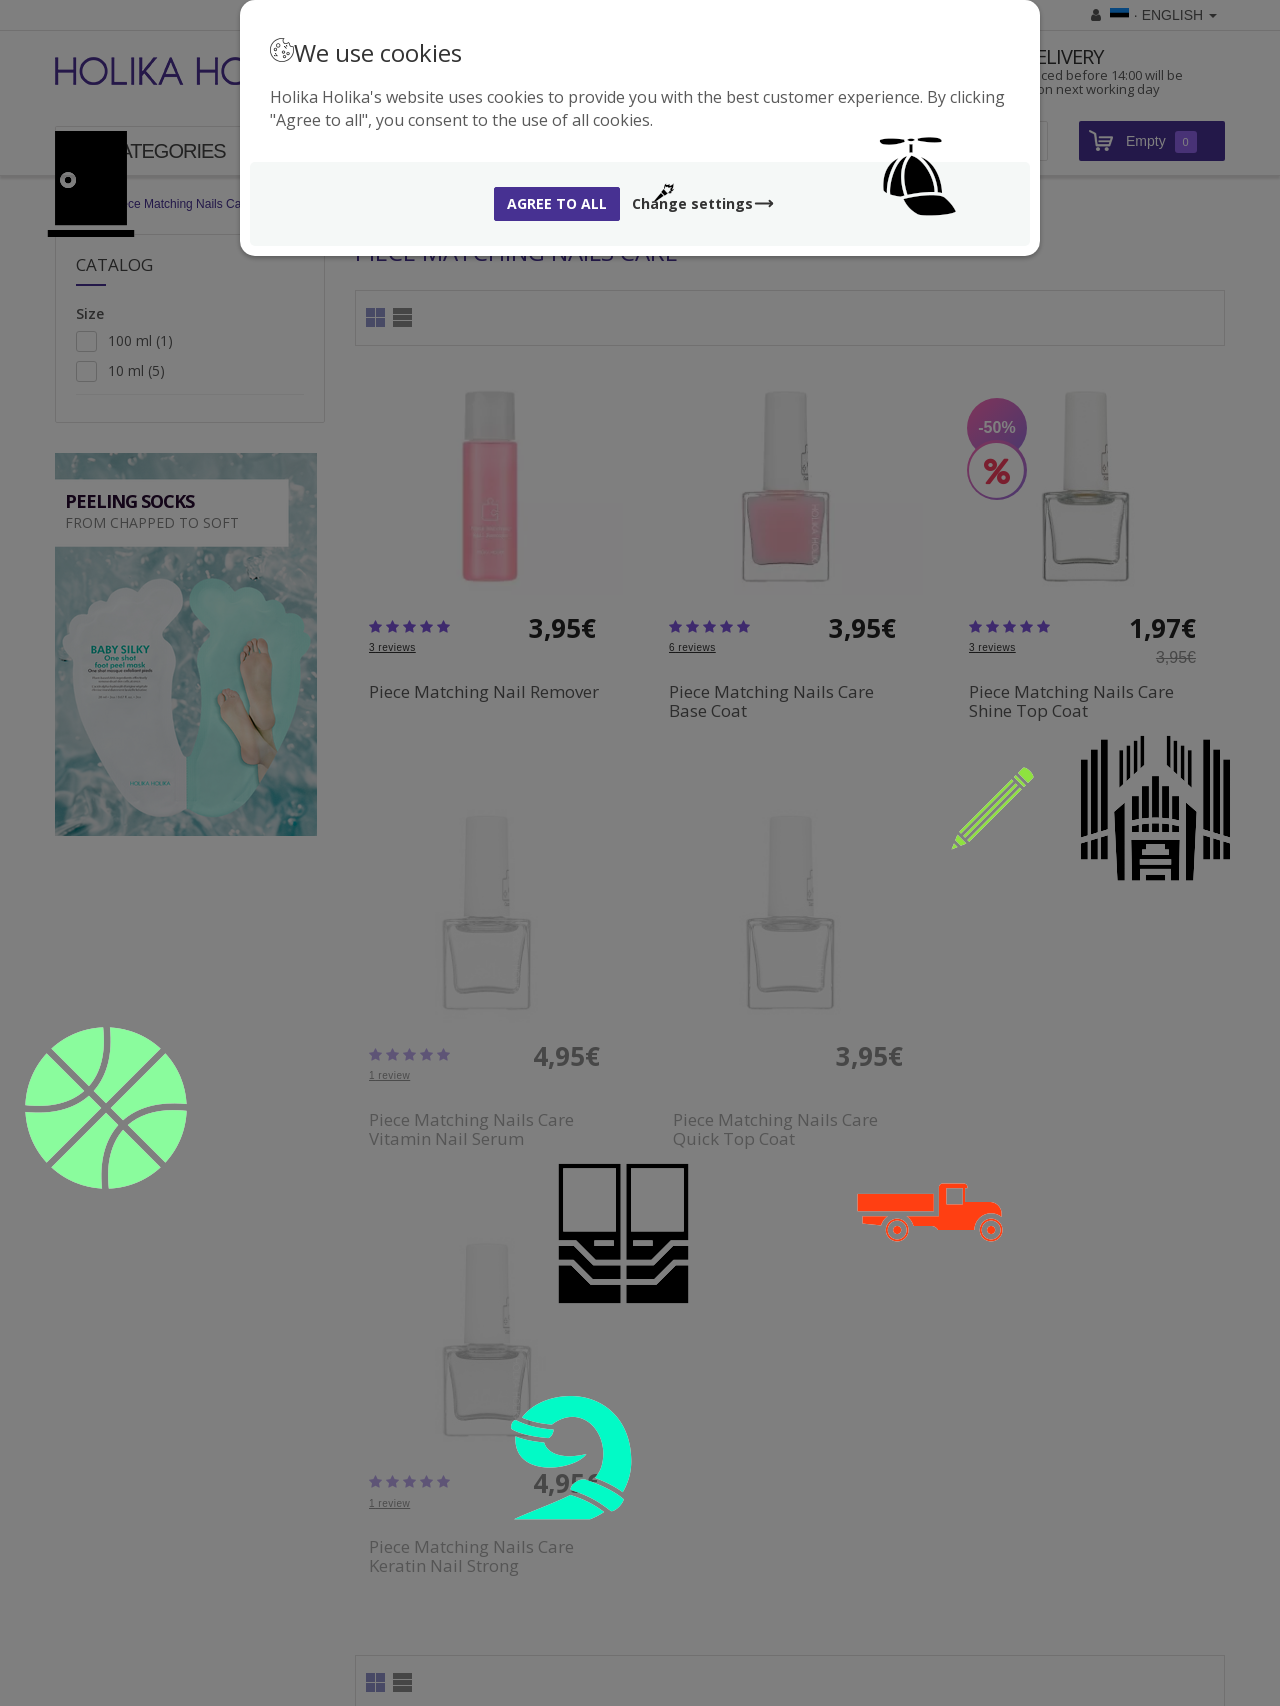 The height and width of the screenshot is (1706, 1280). What do you see at coordinates (992, 808) in the screenshot?
I see `edit or modify content` at bounding box center [992, 808].